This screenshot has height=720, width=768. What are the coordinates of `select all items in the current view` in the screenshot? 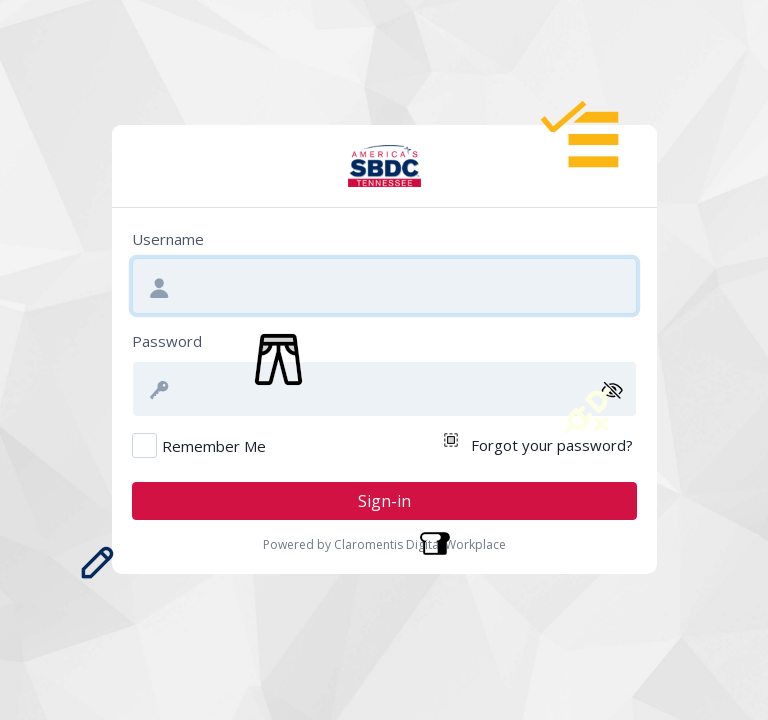 It's located at (451, 440).